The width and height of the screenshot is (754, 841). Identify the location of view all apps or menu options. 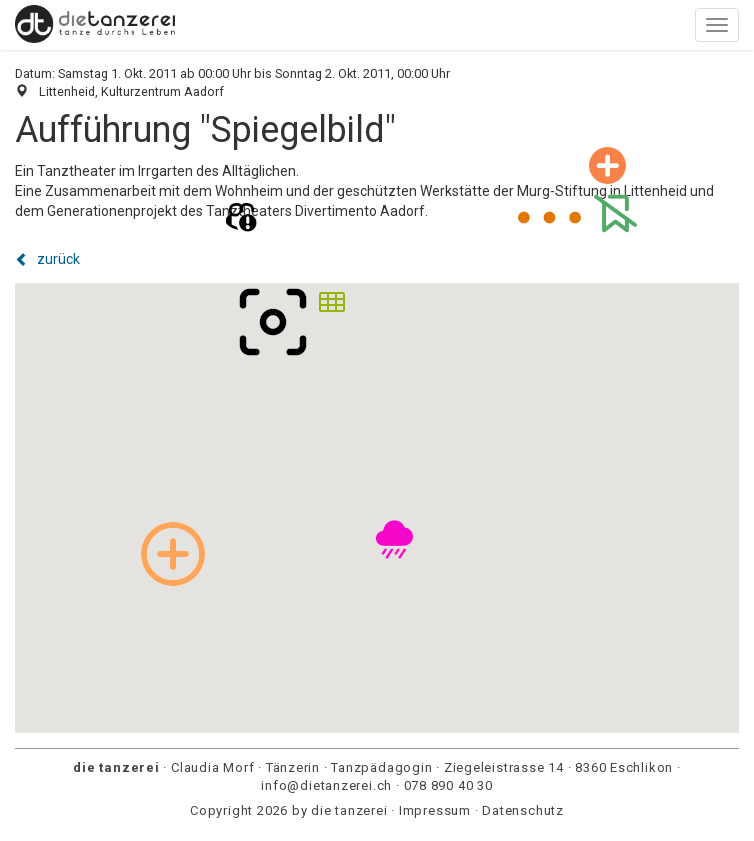
(332, 302).